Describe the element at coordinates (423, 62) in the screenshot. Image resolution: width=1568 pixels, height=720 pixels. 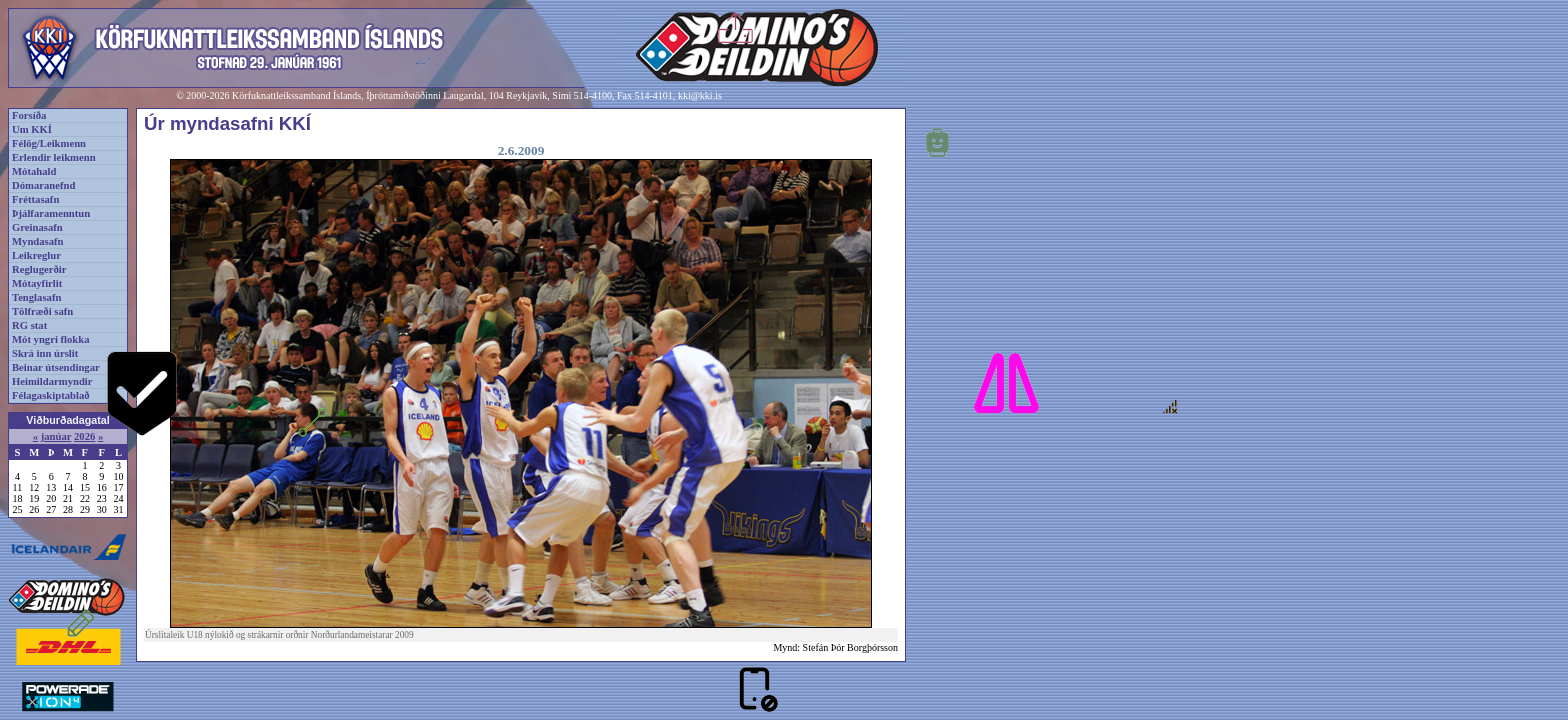
I see `reply to a message` at that location.